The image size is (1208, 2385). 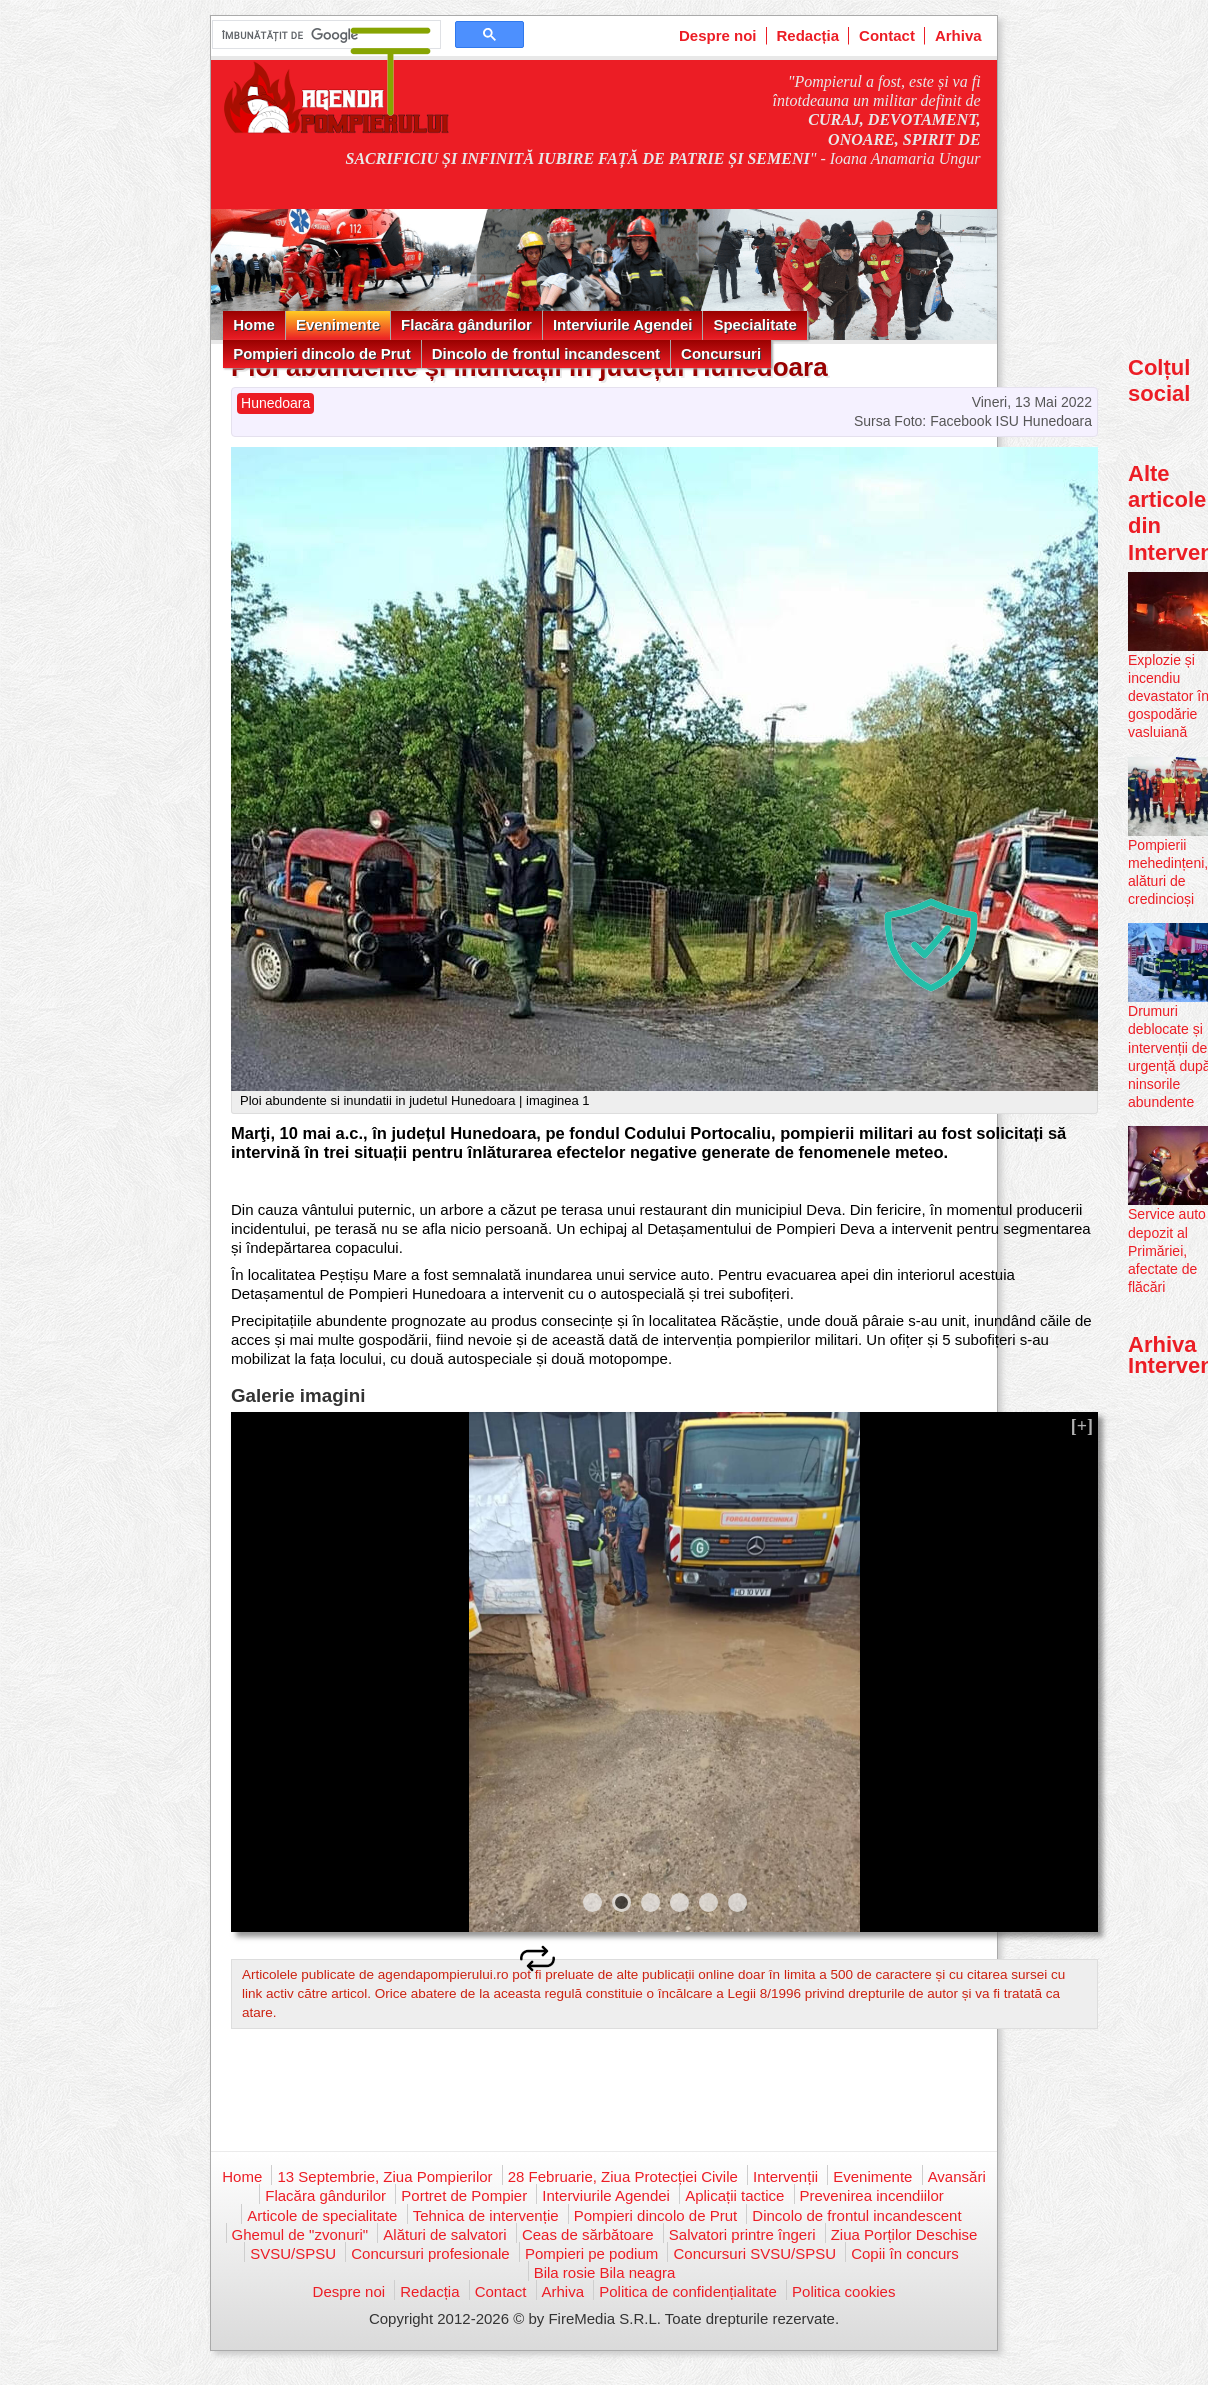 What do you see at coordinates (931, 945) in the screenshot?
I see `indicates verified security or protection status` at bounding box center [931, 945].